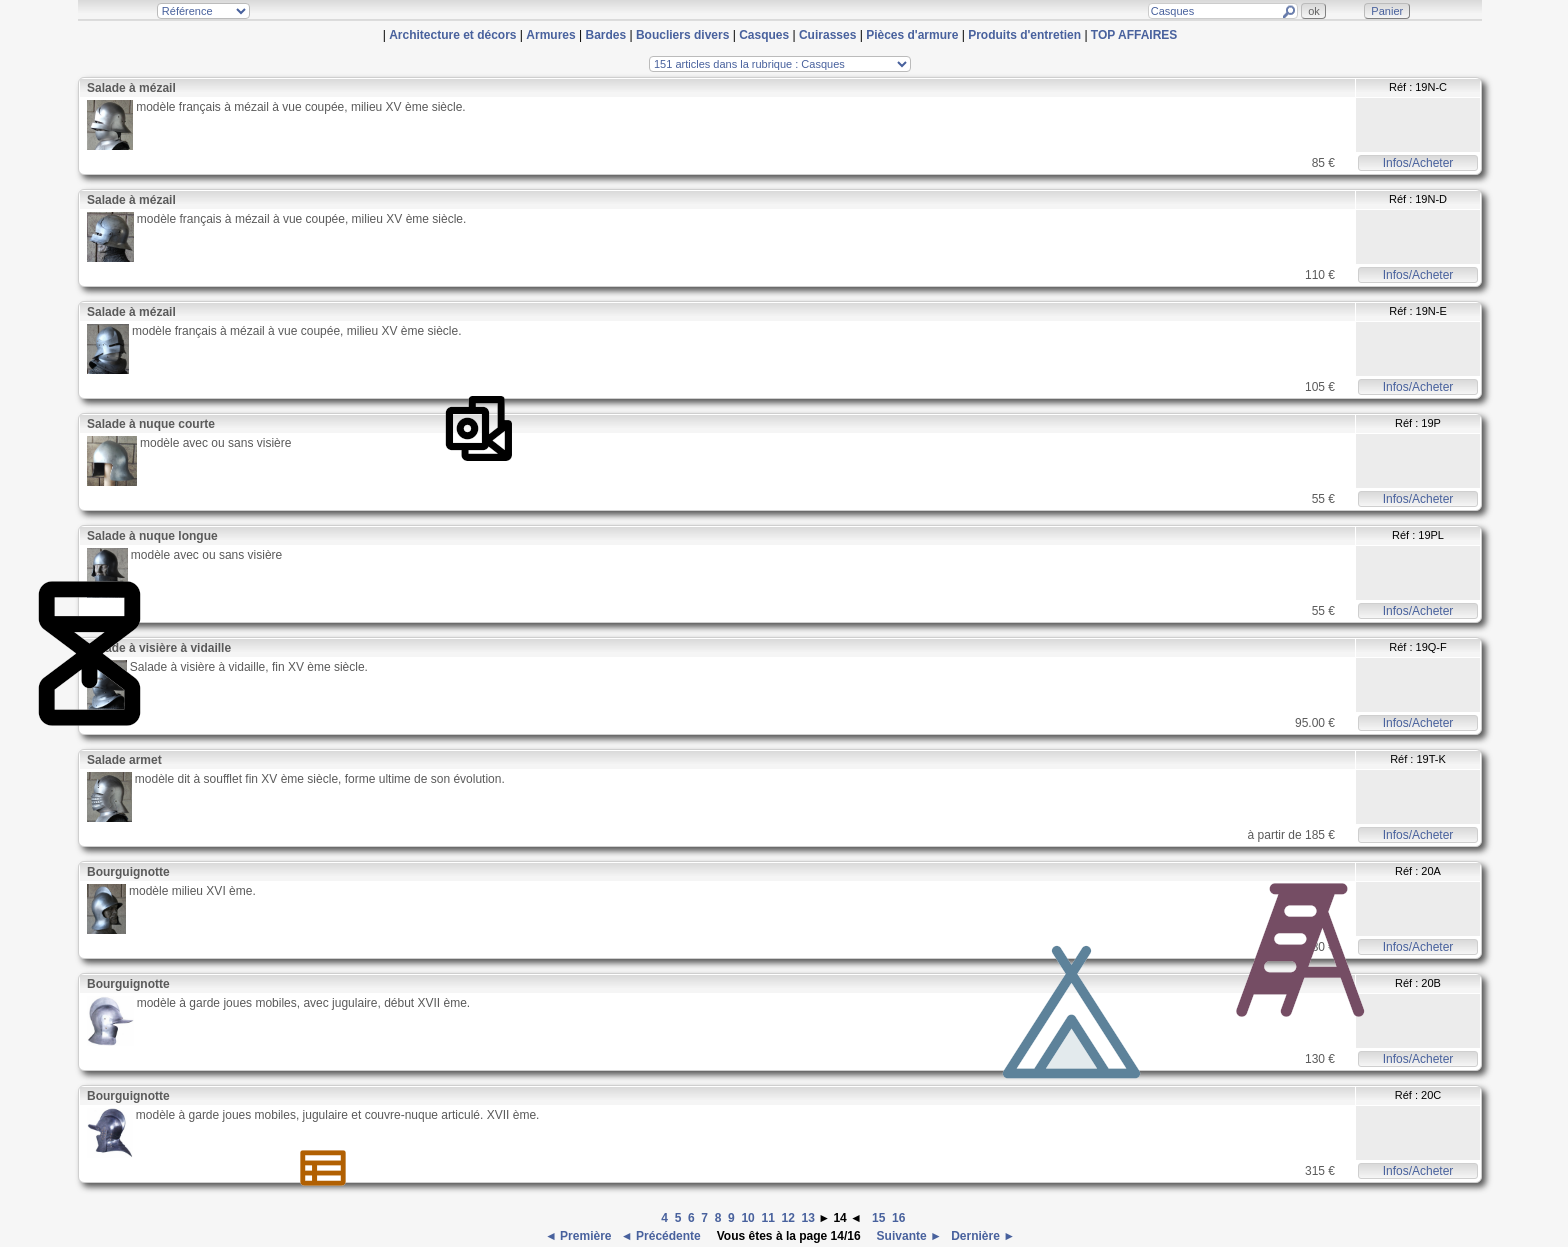 The width and height of the screenshot is (1568, 1247). Describe the element at coordinates (479, 428) in the screenshot. I see `open Microsoft Outlook email` at that location.